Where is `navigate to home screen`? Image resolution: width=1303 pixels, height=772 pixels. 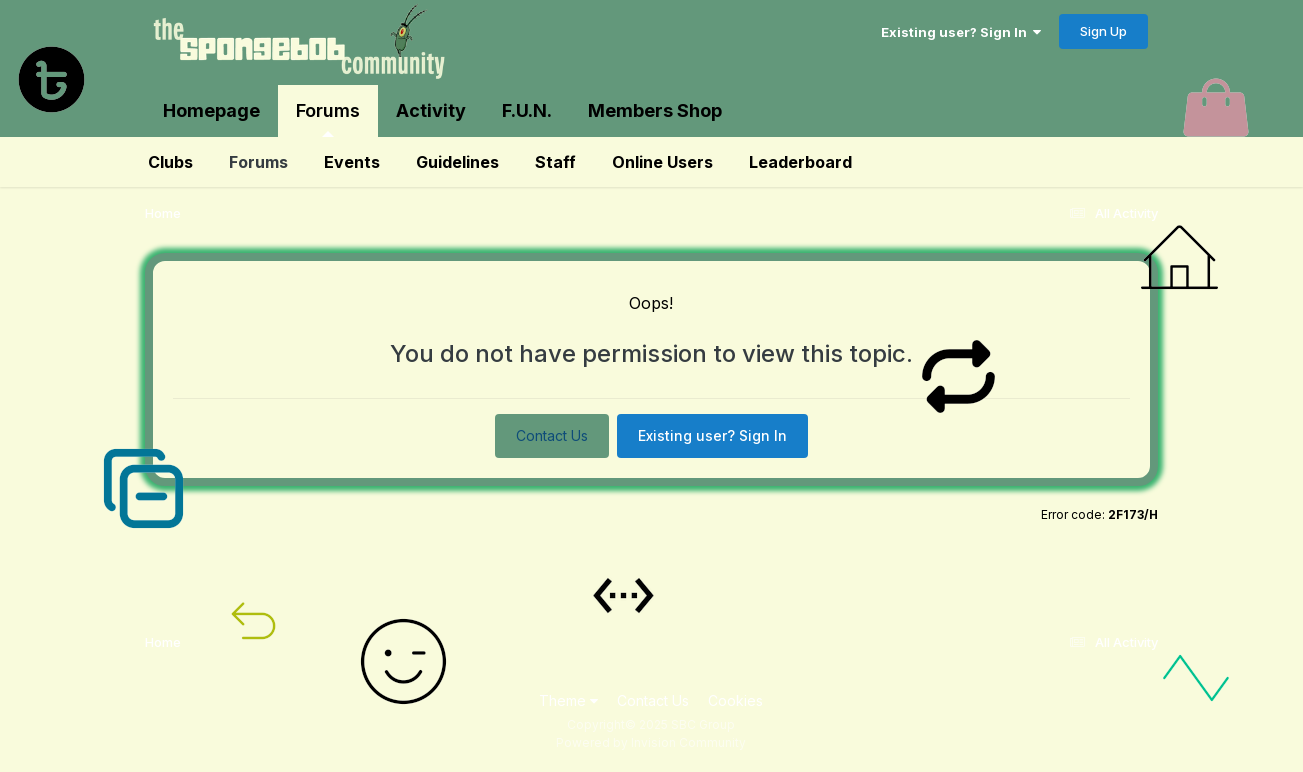 navigate to home screen is located at coordinates (1179, 258).